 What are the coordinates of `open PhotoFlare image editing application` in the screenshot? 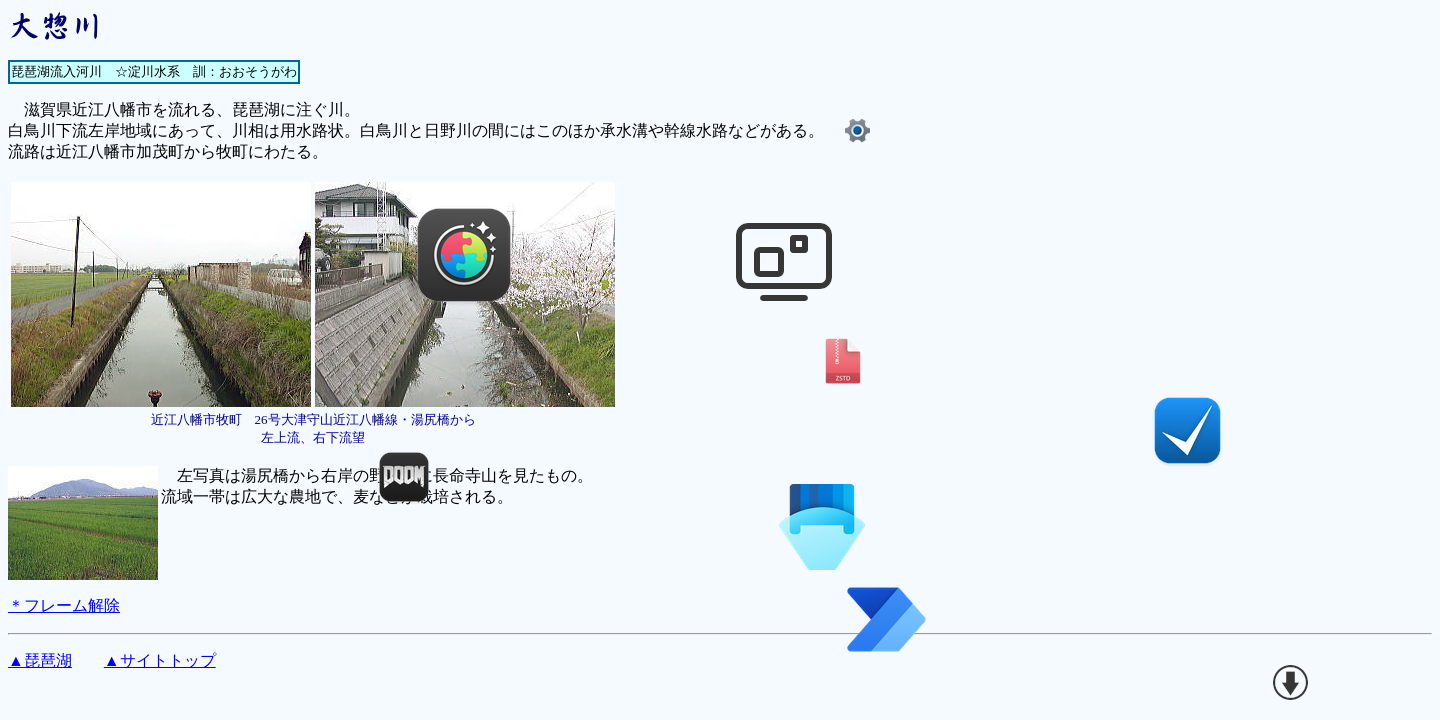 It's located at (464, 255).